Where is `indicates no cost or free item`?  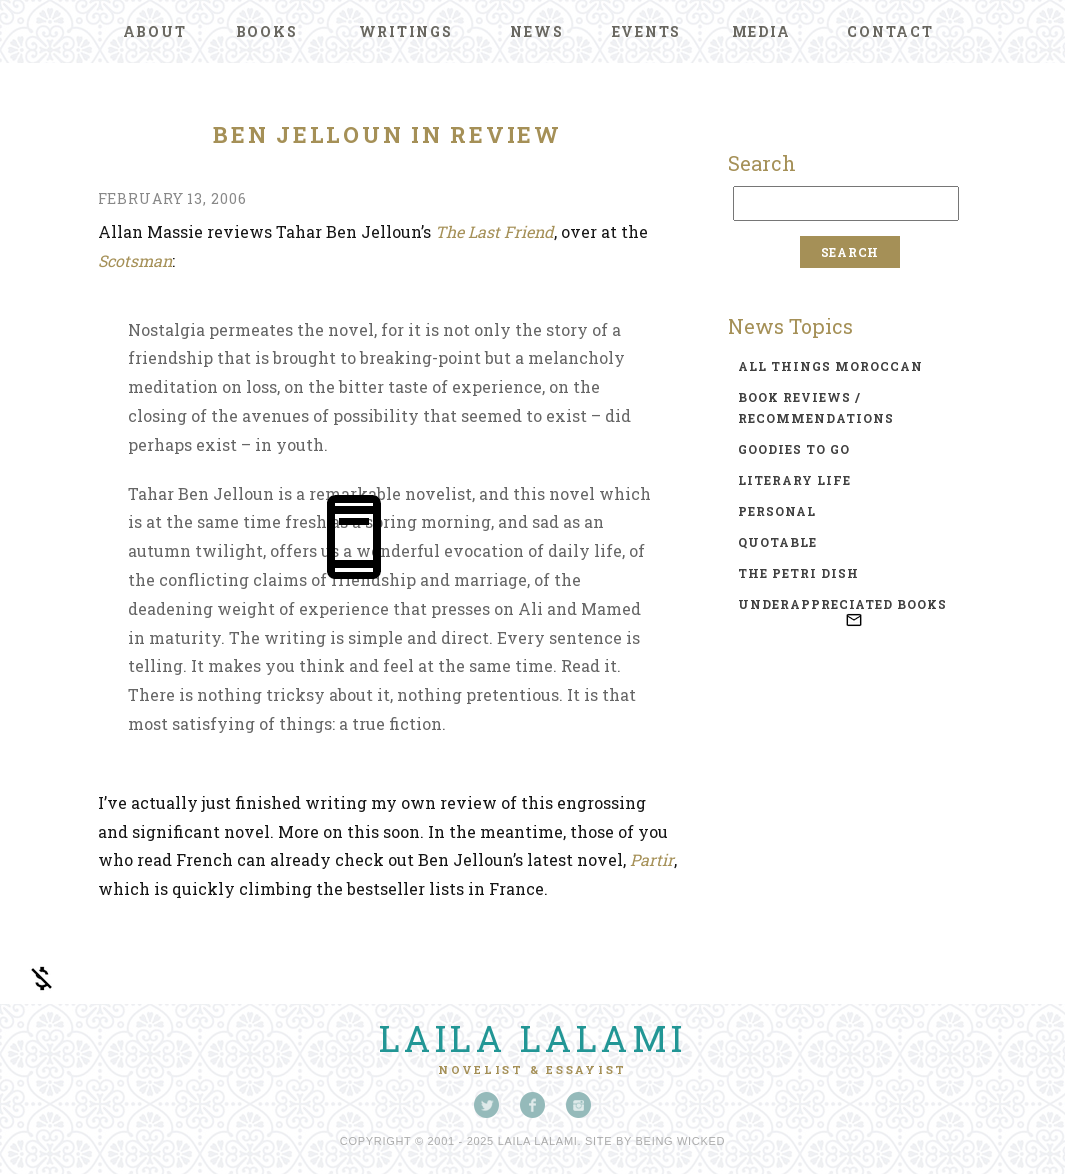 indicates no cost or free item is located at coordinates (41, 978).